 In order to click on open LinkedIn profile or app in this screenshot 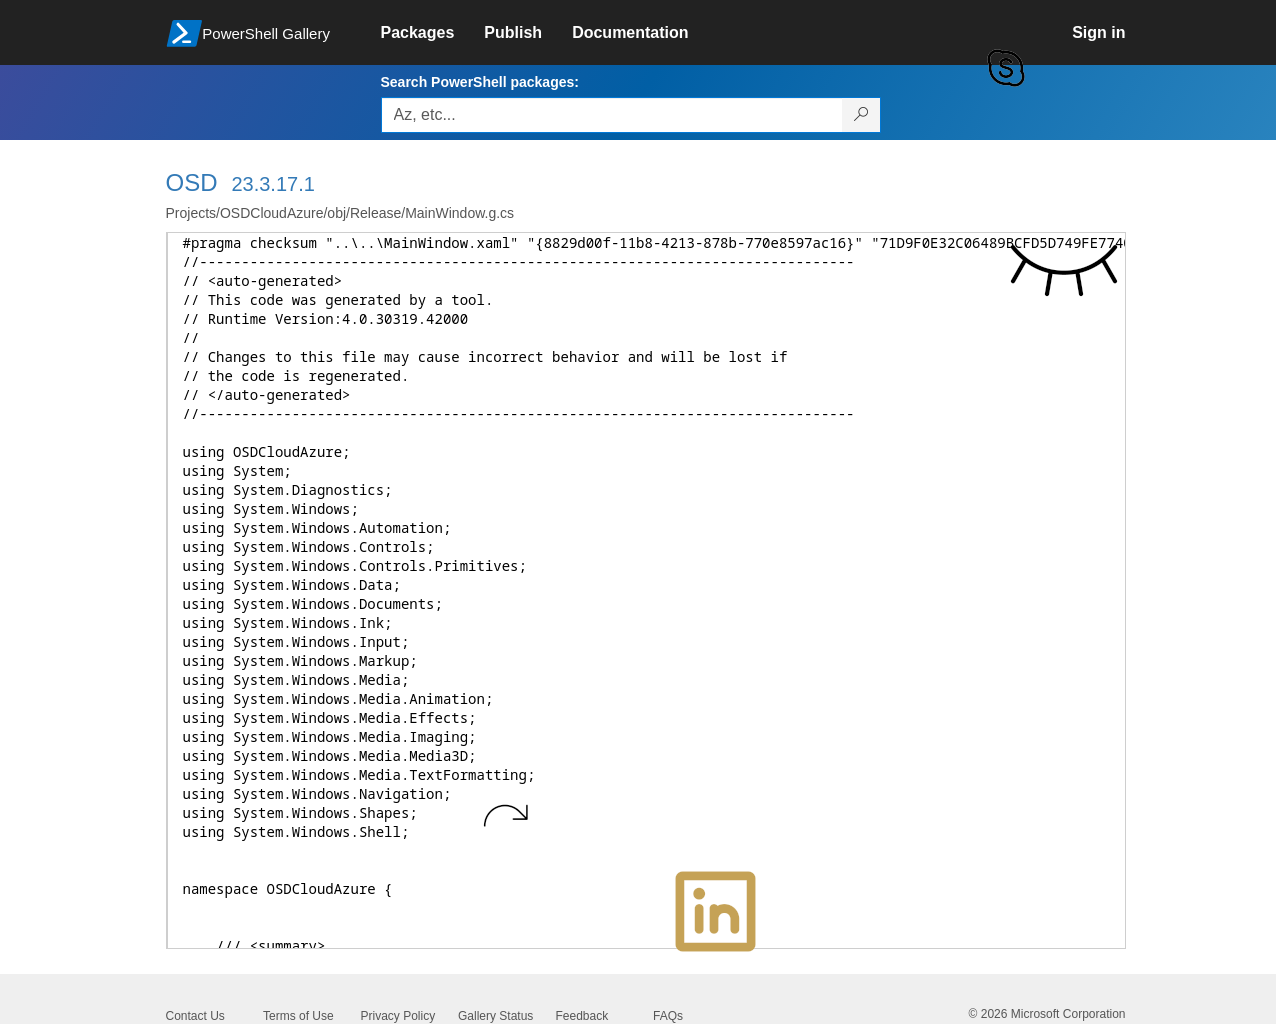, I will do `click(715, 911)`.